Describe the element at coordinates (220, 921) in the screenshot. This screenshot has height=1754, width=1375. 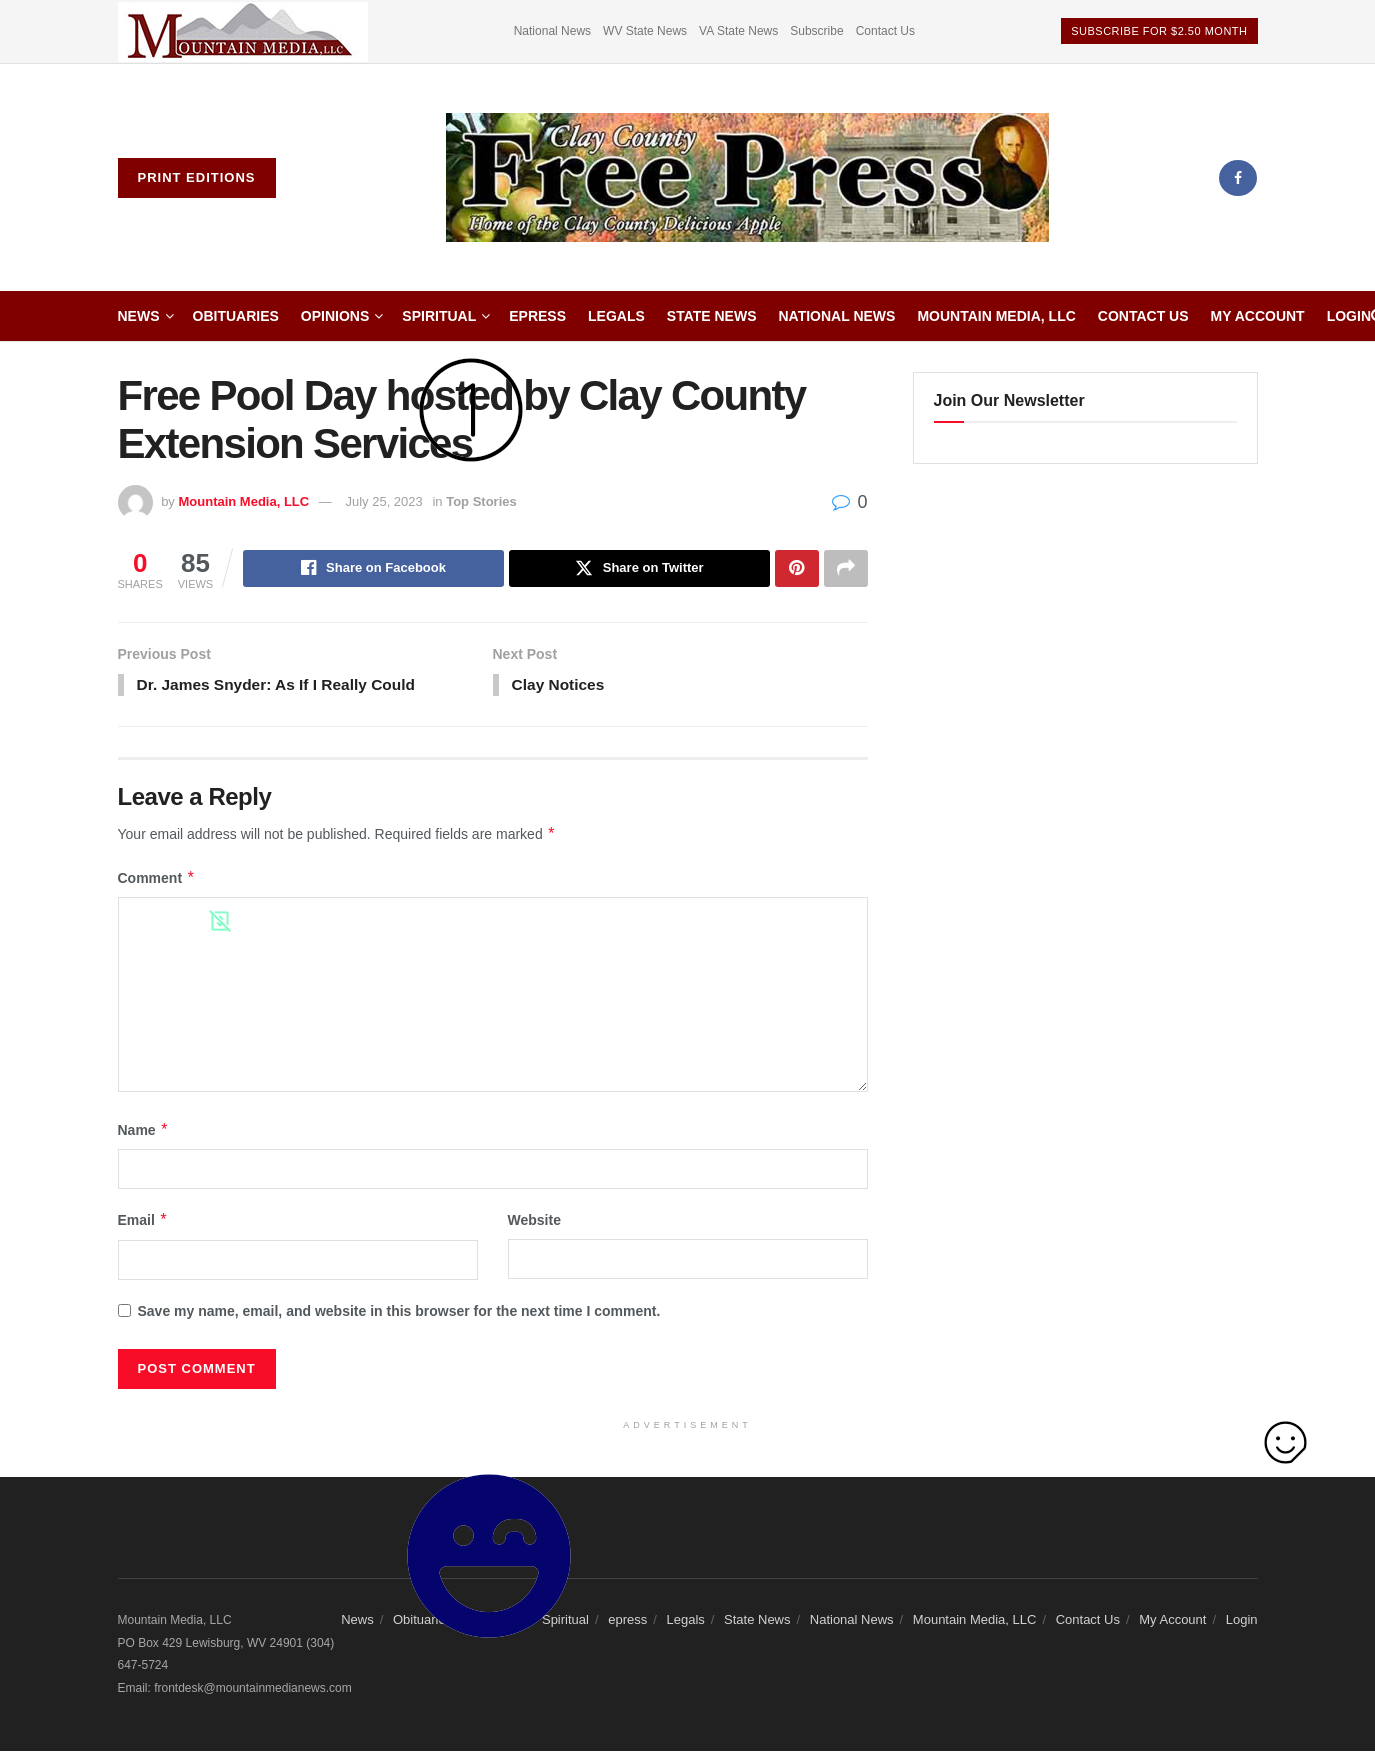
I see `elevator unavailable or out of service` at that location.